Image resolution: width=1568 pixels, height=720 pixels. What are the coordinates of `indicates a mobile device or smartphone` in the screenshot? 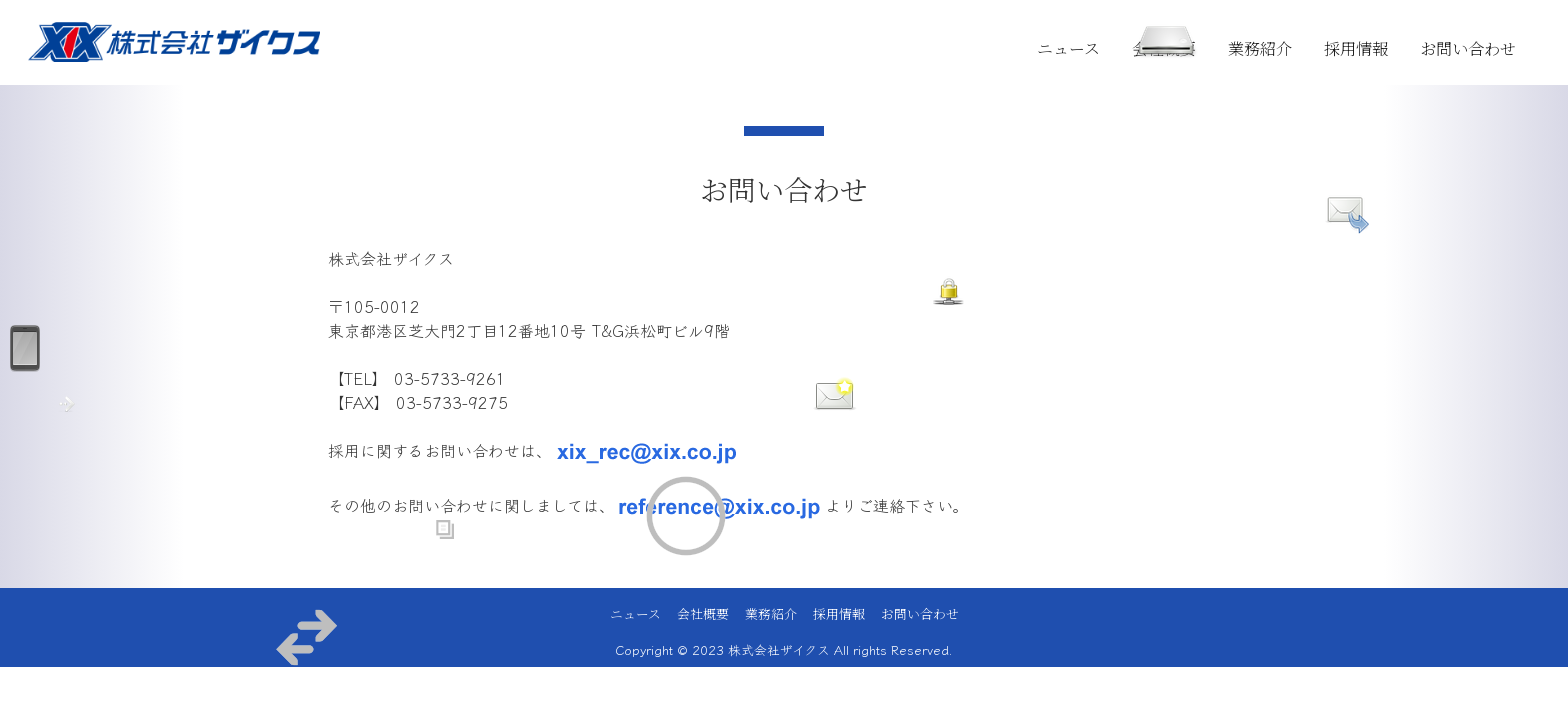 It's located at (25, 348).